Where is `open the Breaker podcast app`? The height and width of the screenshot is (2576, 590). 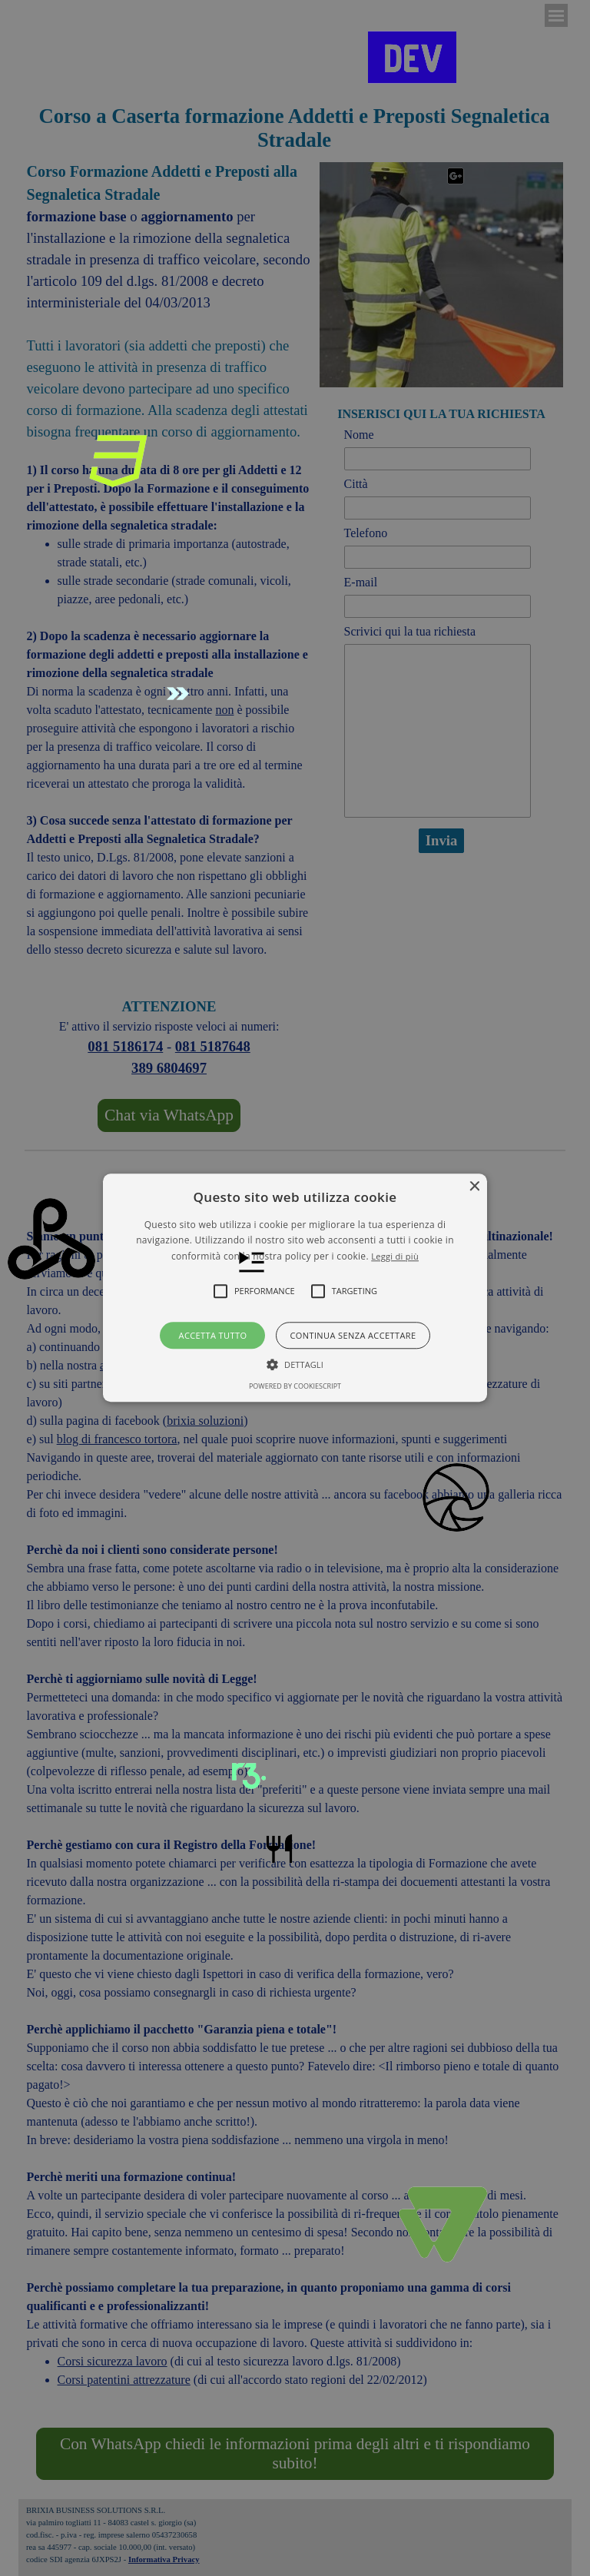 open the Breaker podcast app is located at coordinates (456, 1497).